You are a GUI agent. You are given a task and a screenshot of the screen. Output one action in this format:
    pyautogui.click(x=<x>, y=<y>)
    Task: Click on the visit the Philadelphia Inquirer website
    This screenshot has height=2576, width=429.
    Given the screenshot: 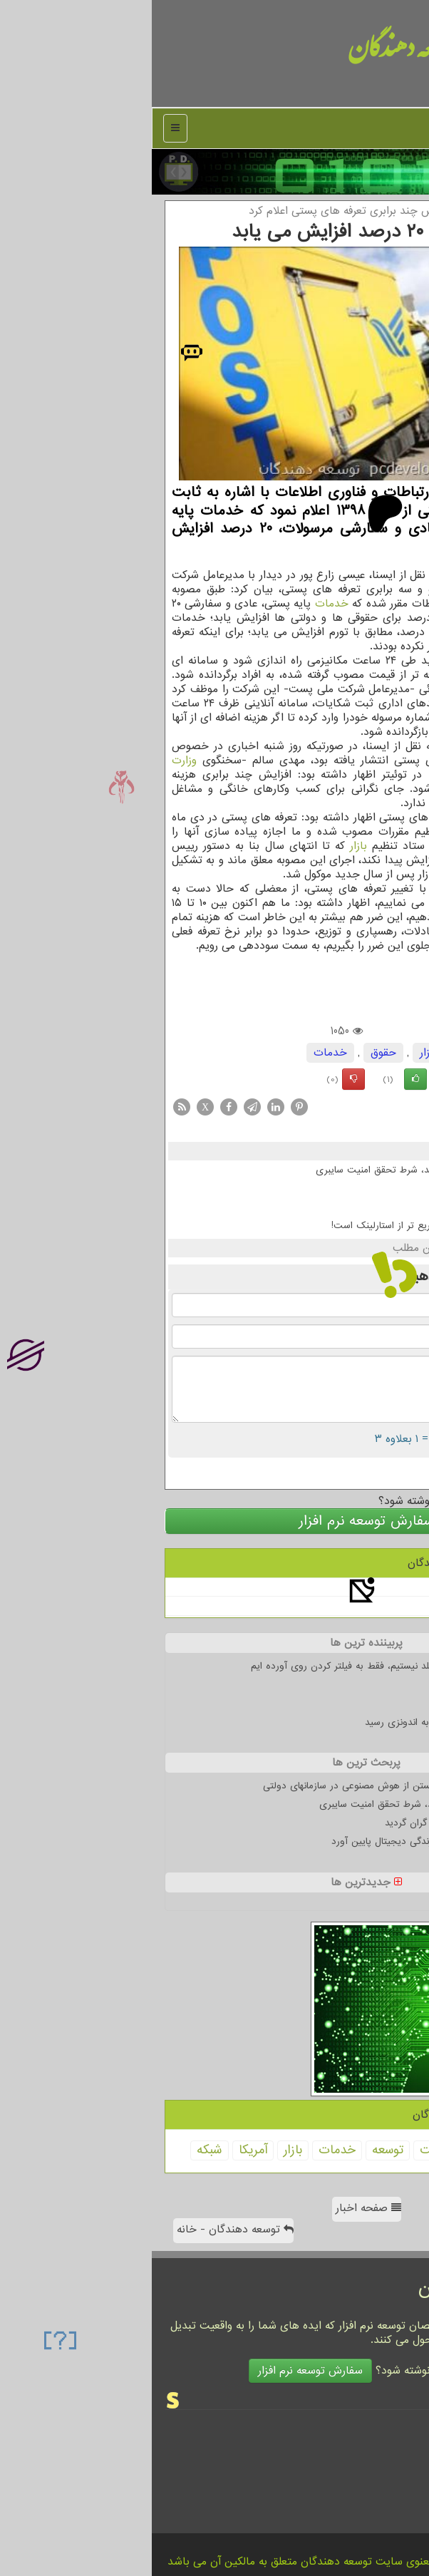 What is the action you would take?
    pyautogui.click(x=60, y=2340)
    